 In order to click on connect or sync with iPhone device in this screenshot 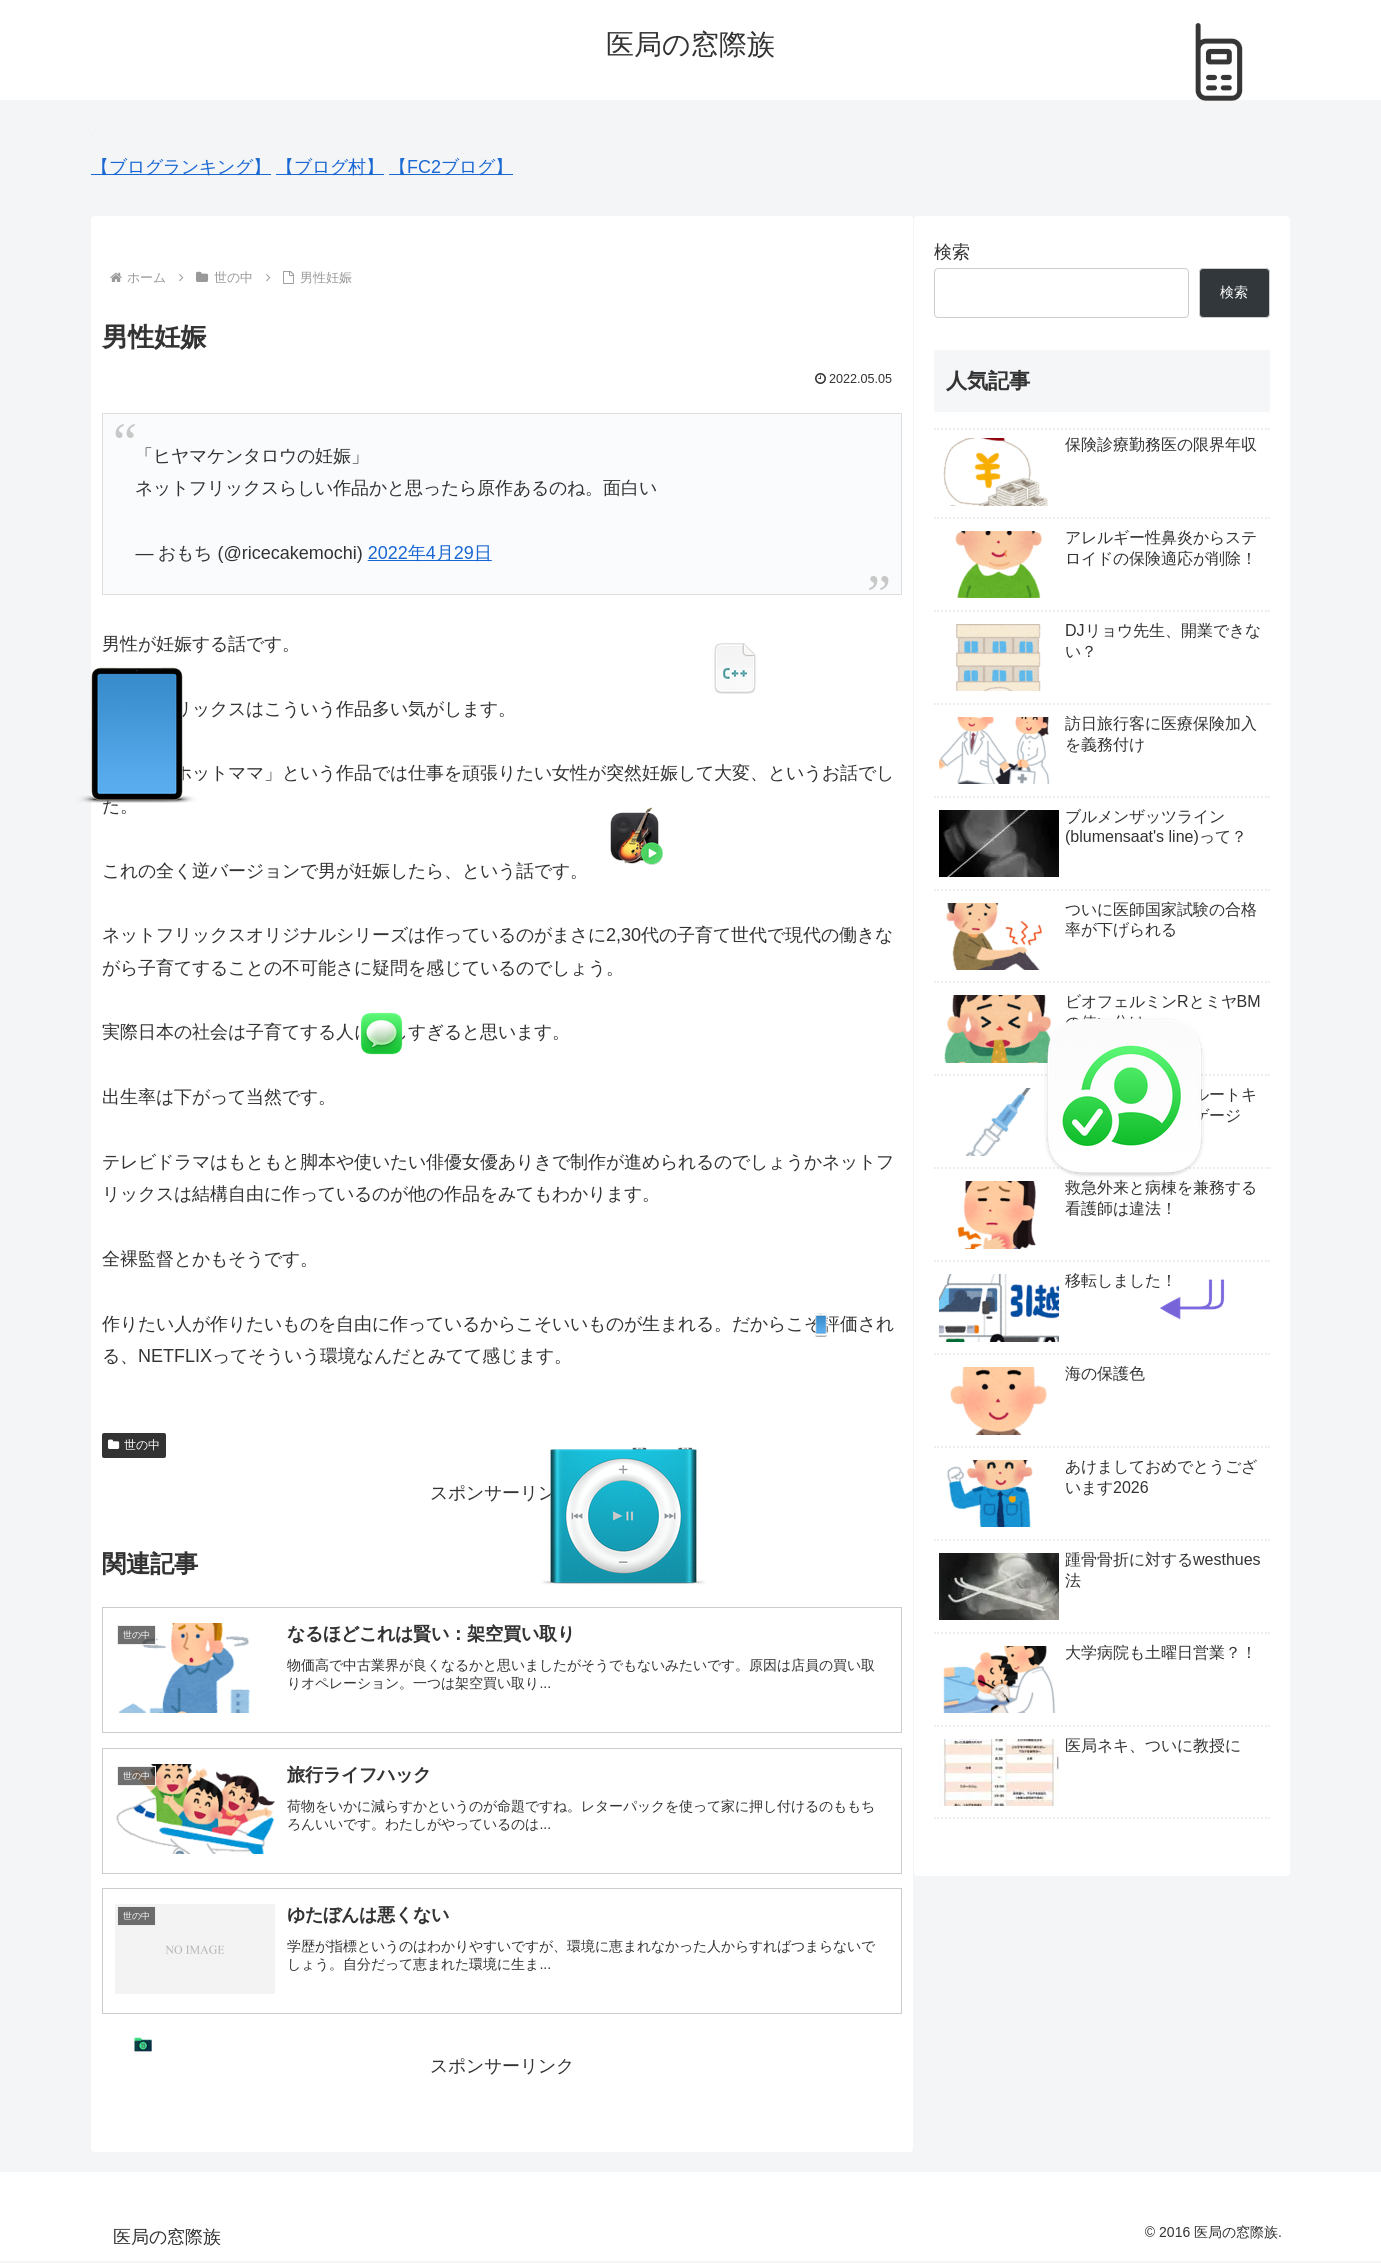, I will do `click(821, 1325)`.